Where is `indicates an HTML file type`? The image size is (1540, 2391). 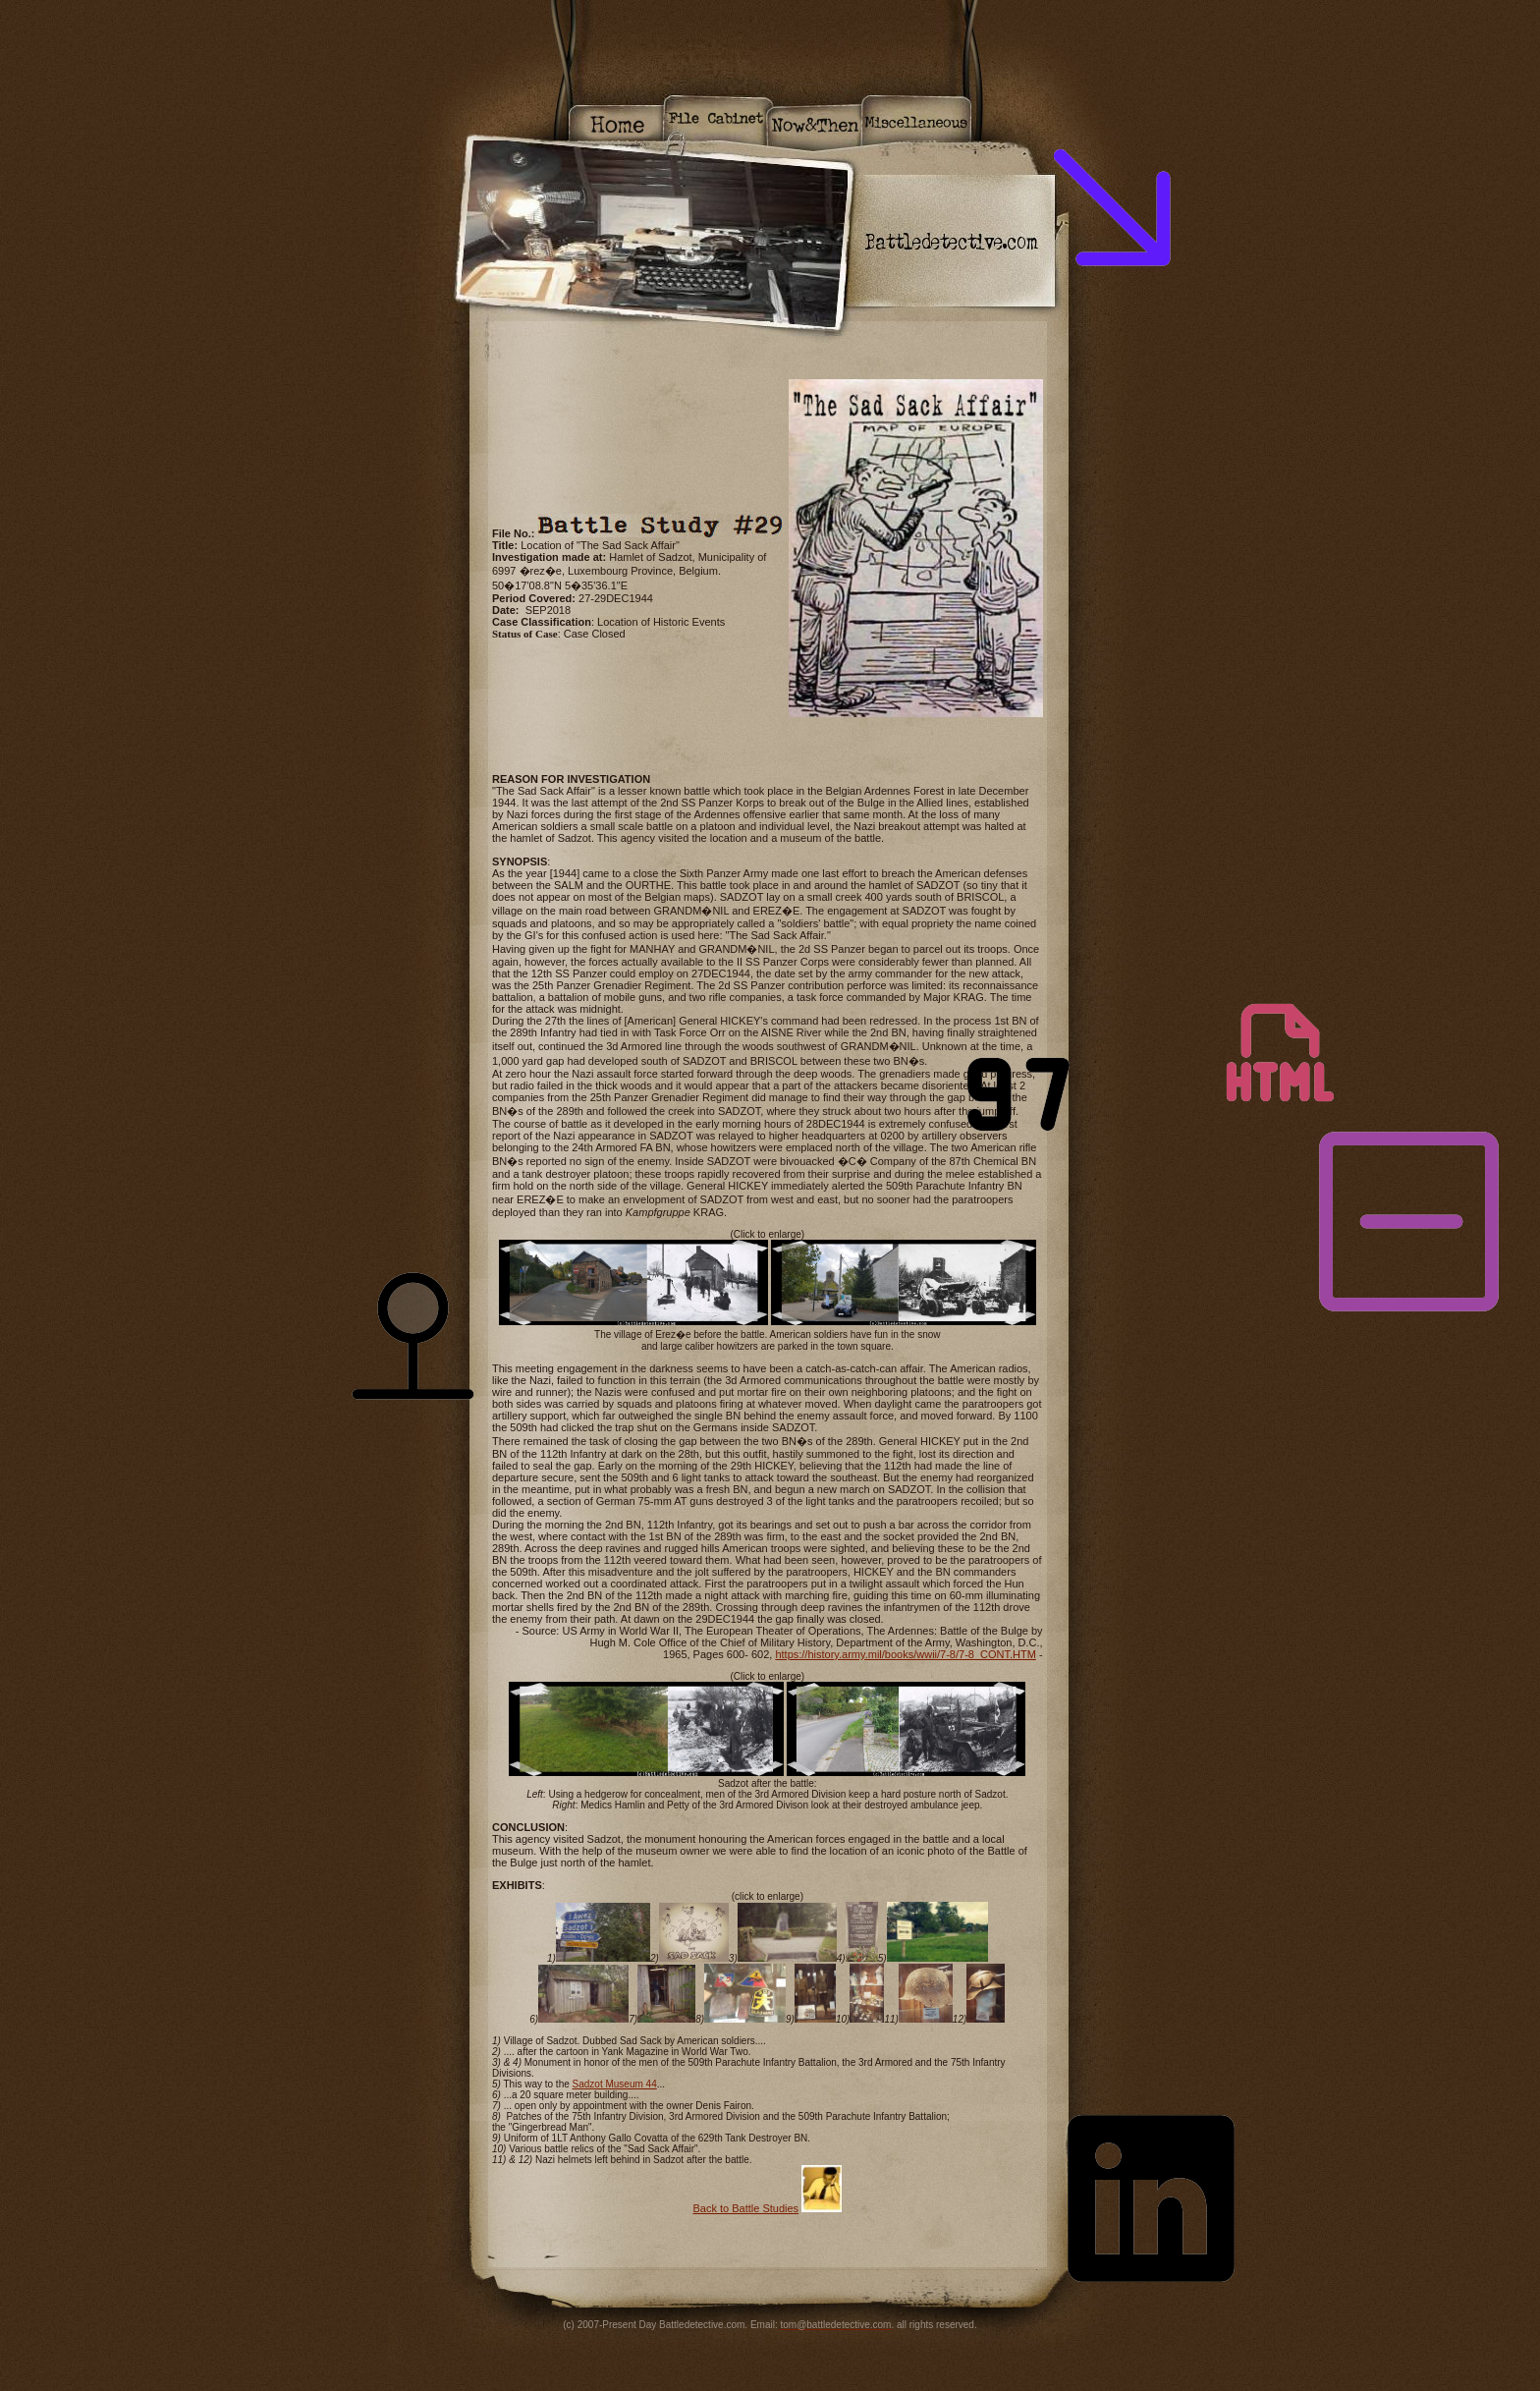 indicates an HTML file type is located at coordinates (1280, 1052).